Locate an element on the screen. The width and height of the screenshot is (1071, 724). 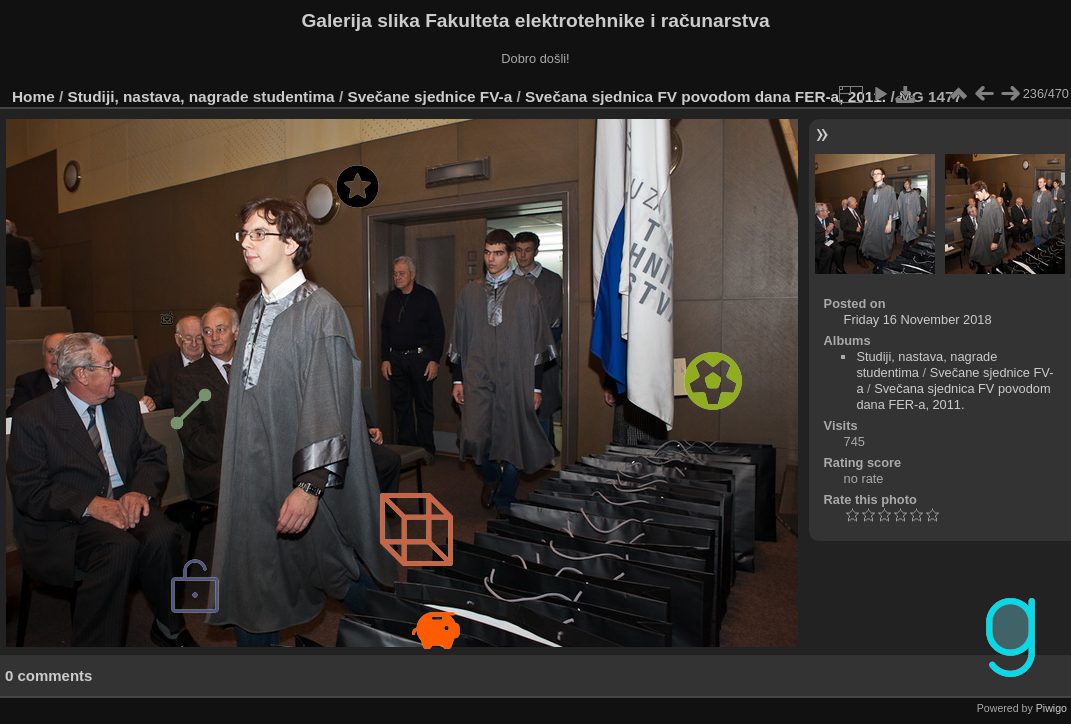
mark item as favorite is located at coordinates (357, 186).